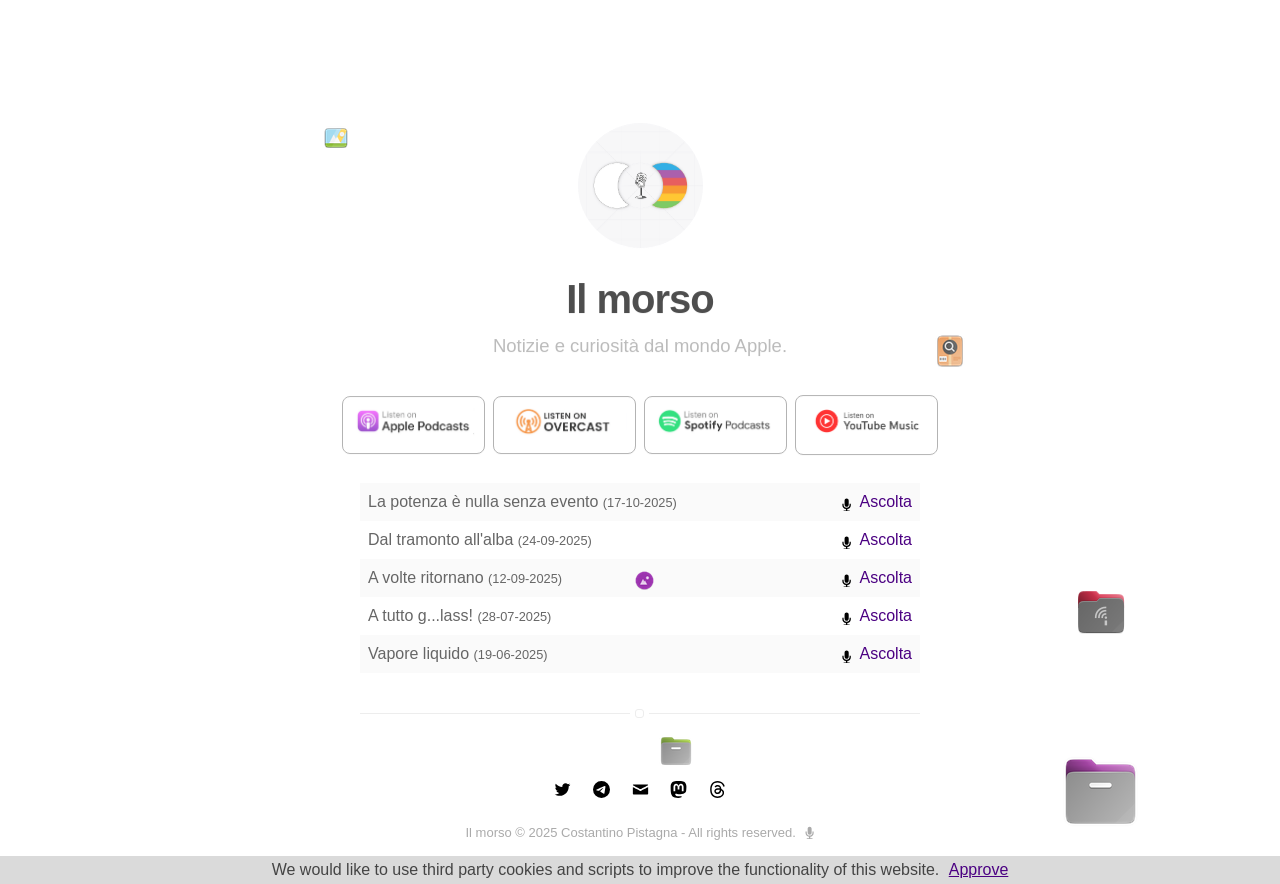 The height and width of the screenshot is (884, 1280). Describe the element at coordinates (644, 580) in the screenshot. I see `indicates photo or image content` at that location.